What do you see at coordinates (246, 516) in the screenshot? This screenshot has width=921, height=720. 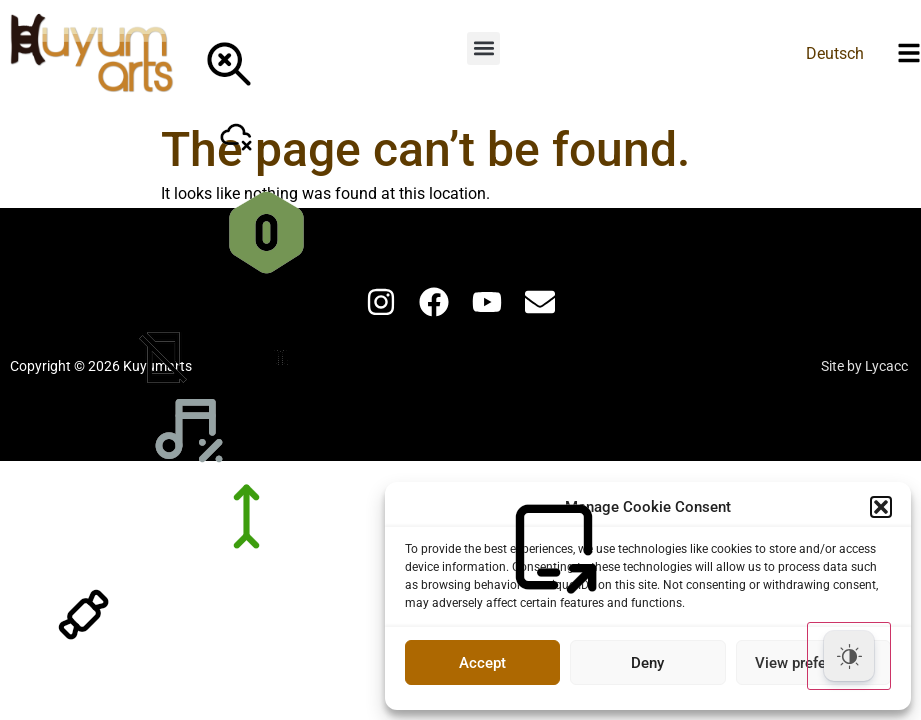 I see `scroll to top of page` at bounding box center [246, 516].